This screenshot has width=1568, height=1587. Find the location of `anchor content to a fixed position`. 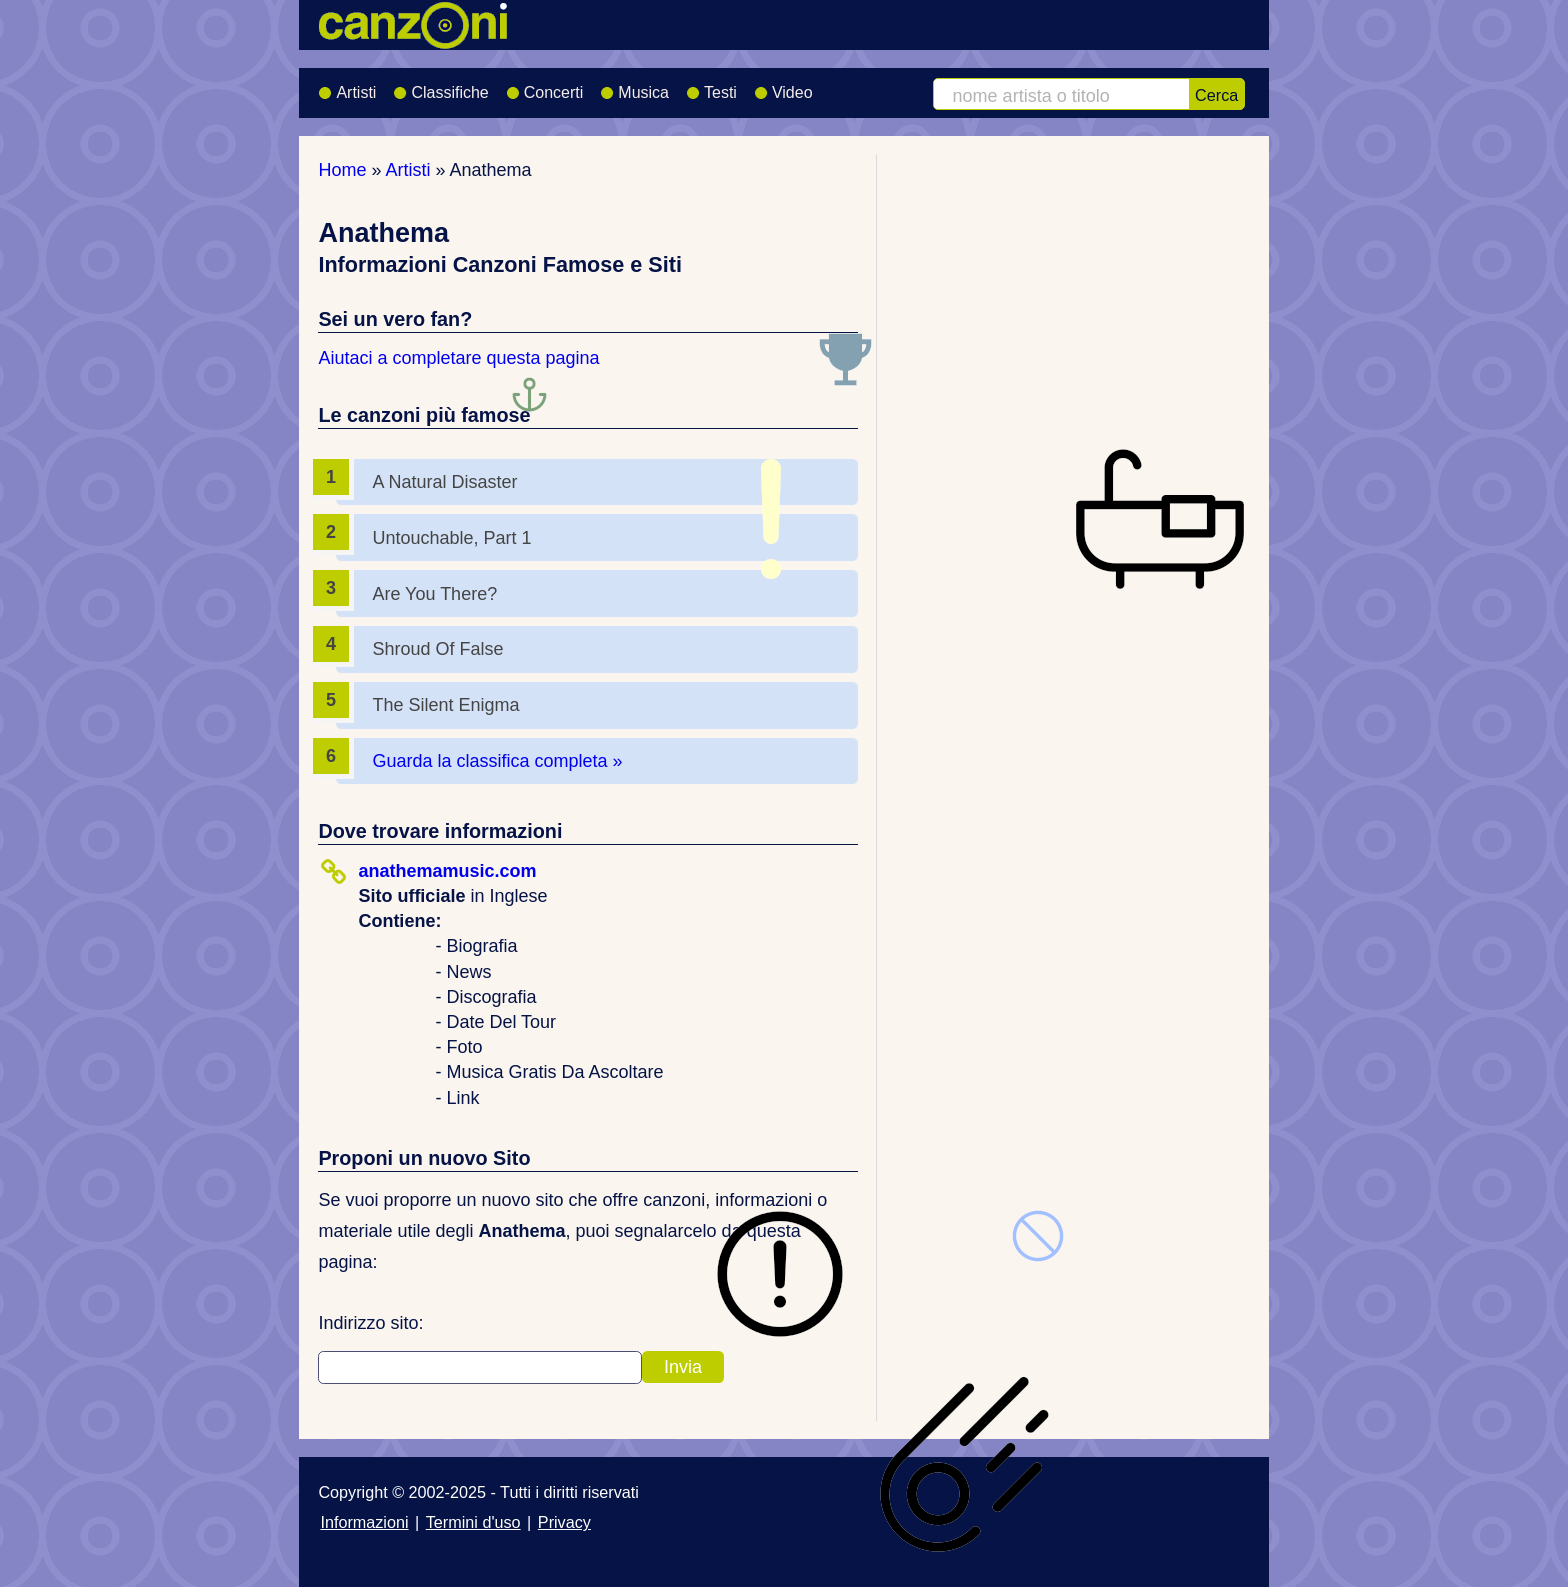

anchor content to a fixed position is located at coordinates (529, 394).